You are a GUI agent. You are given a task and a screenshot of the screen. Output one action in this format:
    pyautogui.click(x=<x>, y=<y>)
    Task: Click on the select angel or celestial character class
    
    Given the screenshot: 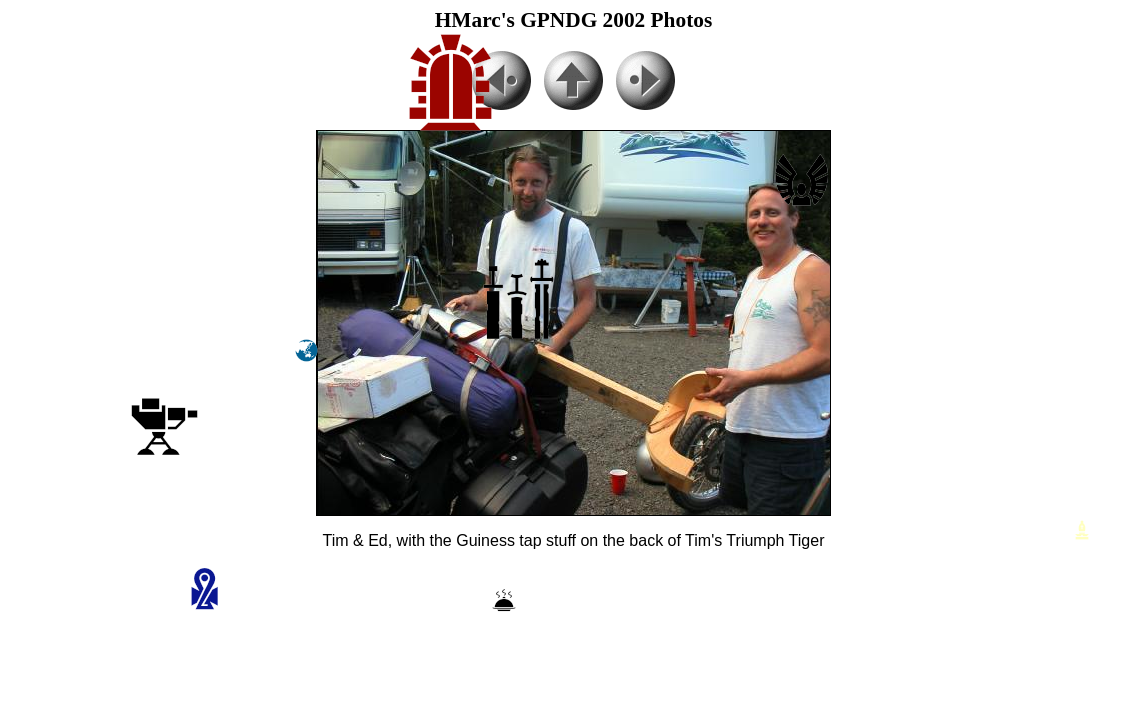 What is the action you would take?
    pyautogui.click(x=801, y=179)
    